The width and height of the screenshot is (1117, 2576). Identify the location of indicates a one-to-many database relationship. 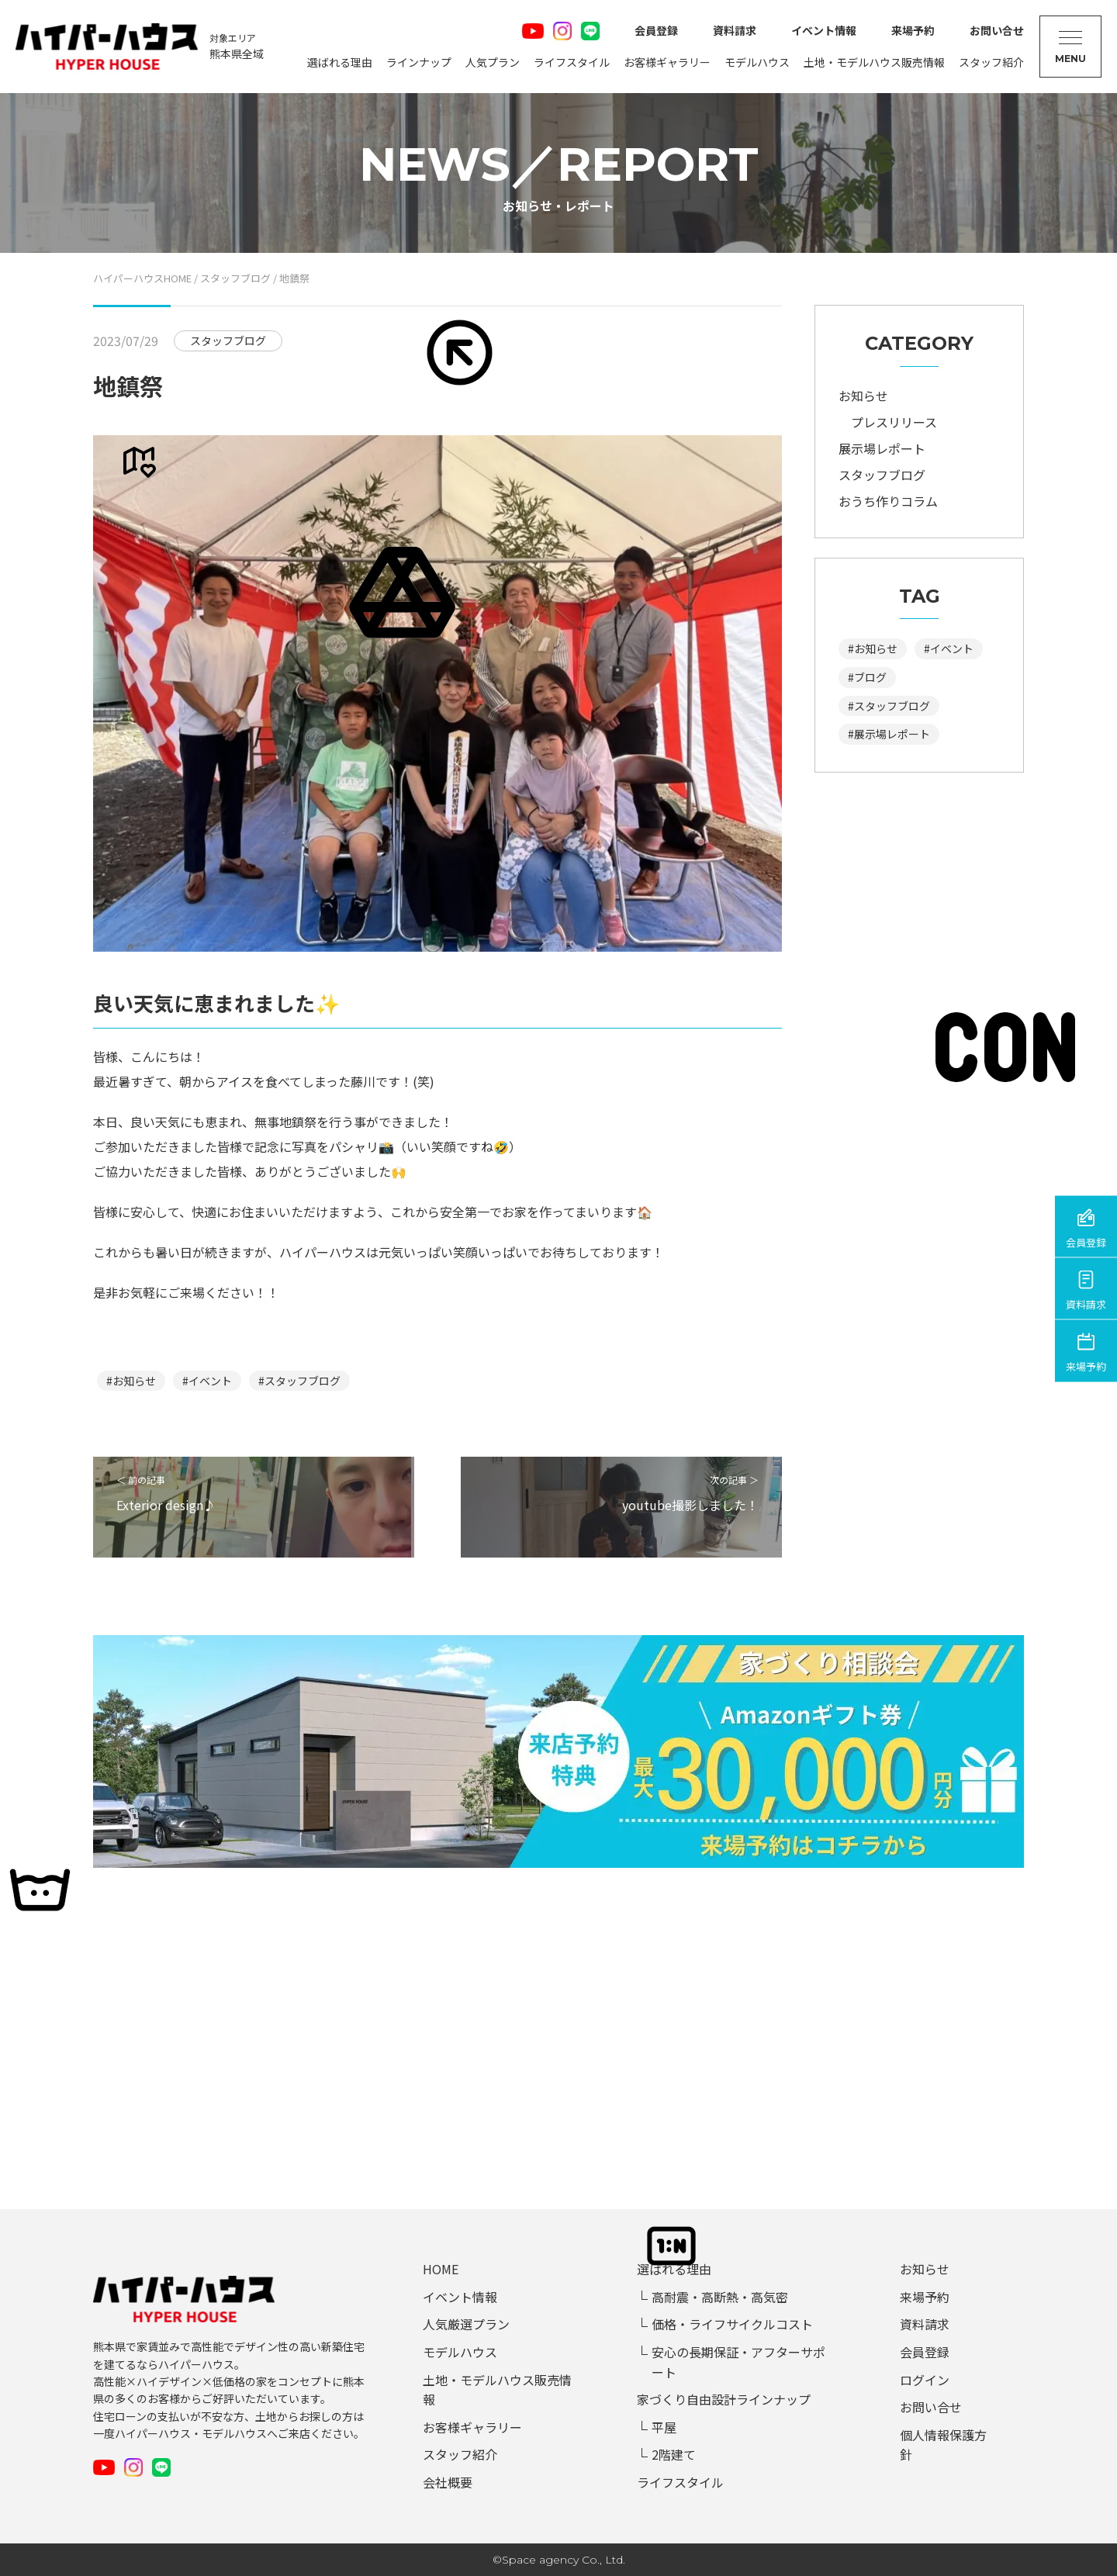
(671, 2246).